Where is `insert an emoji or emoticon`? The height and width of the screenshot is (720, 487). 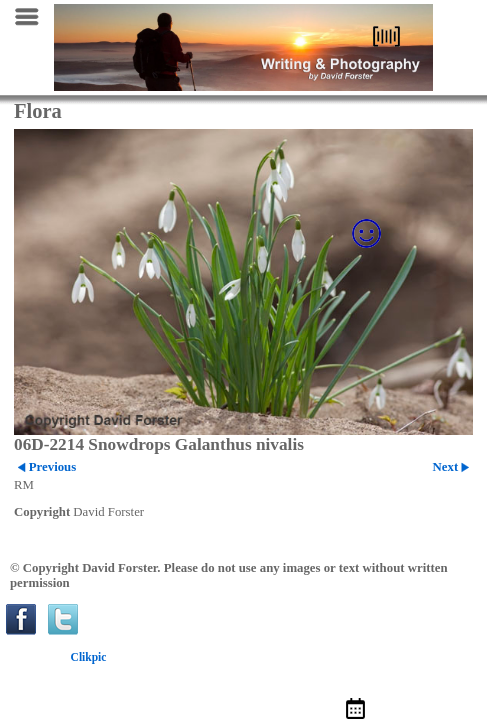 insert an emoji or emoticon is located at coordinates (366, 233).